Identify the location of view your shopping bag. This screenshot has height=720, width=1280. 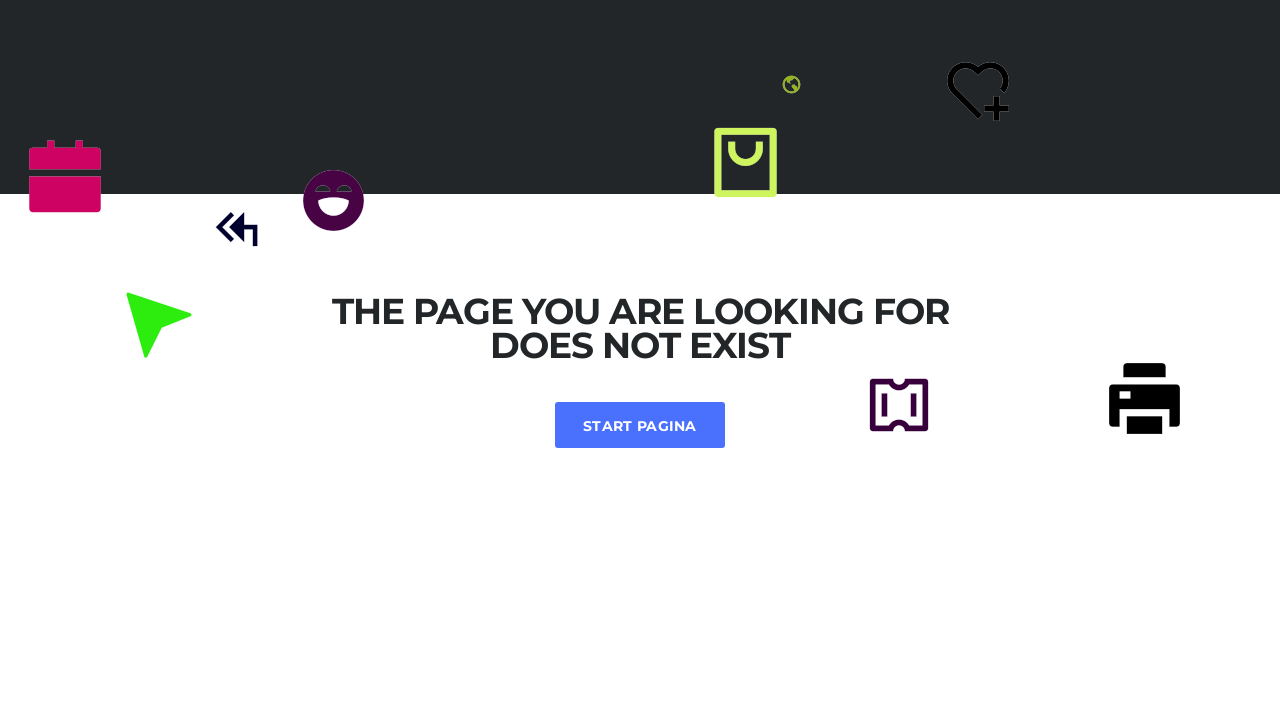
(745, 162).